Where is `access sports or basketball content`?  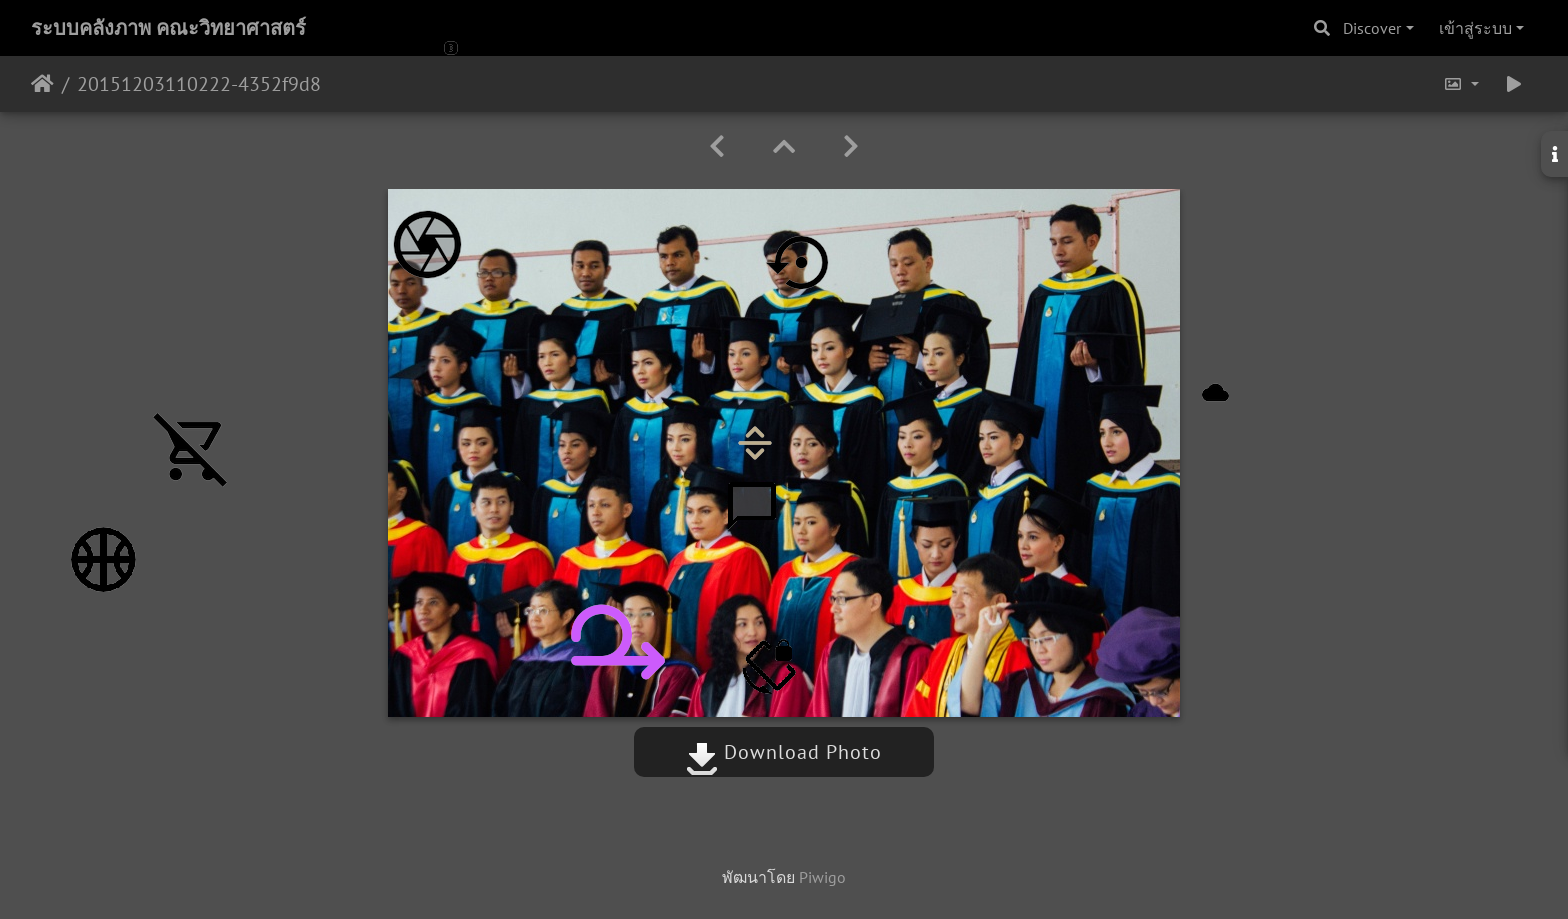 access sports or basketball content is located at coordinates (103, 559).